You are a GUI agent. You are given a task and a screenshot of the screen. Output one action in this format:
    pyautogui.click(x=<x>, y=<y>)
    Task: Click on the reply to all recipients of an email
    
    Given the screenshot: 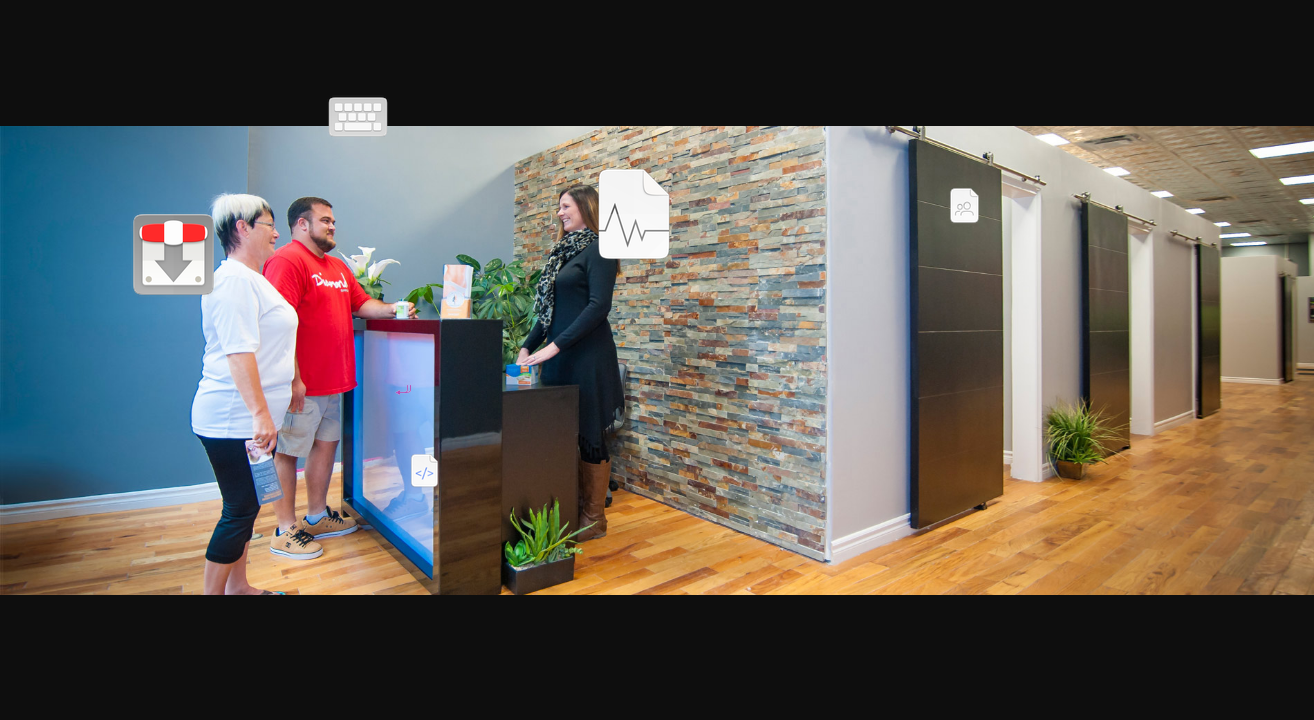 What is the action you would take?
    pyautogui.click(x=403, y=389)
    